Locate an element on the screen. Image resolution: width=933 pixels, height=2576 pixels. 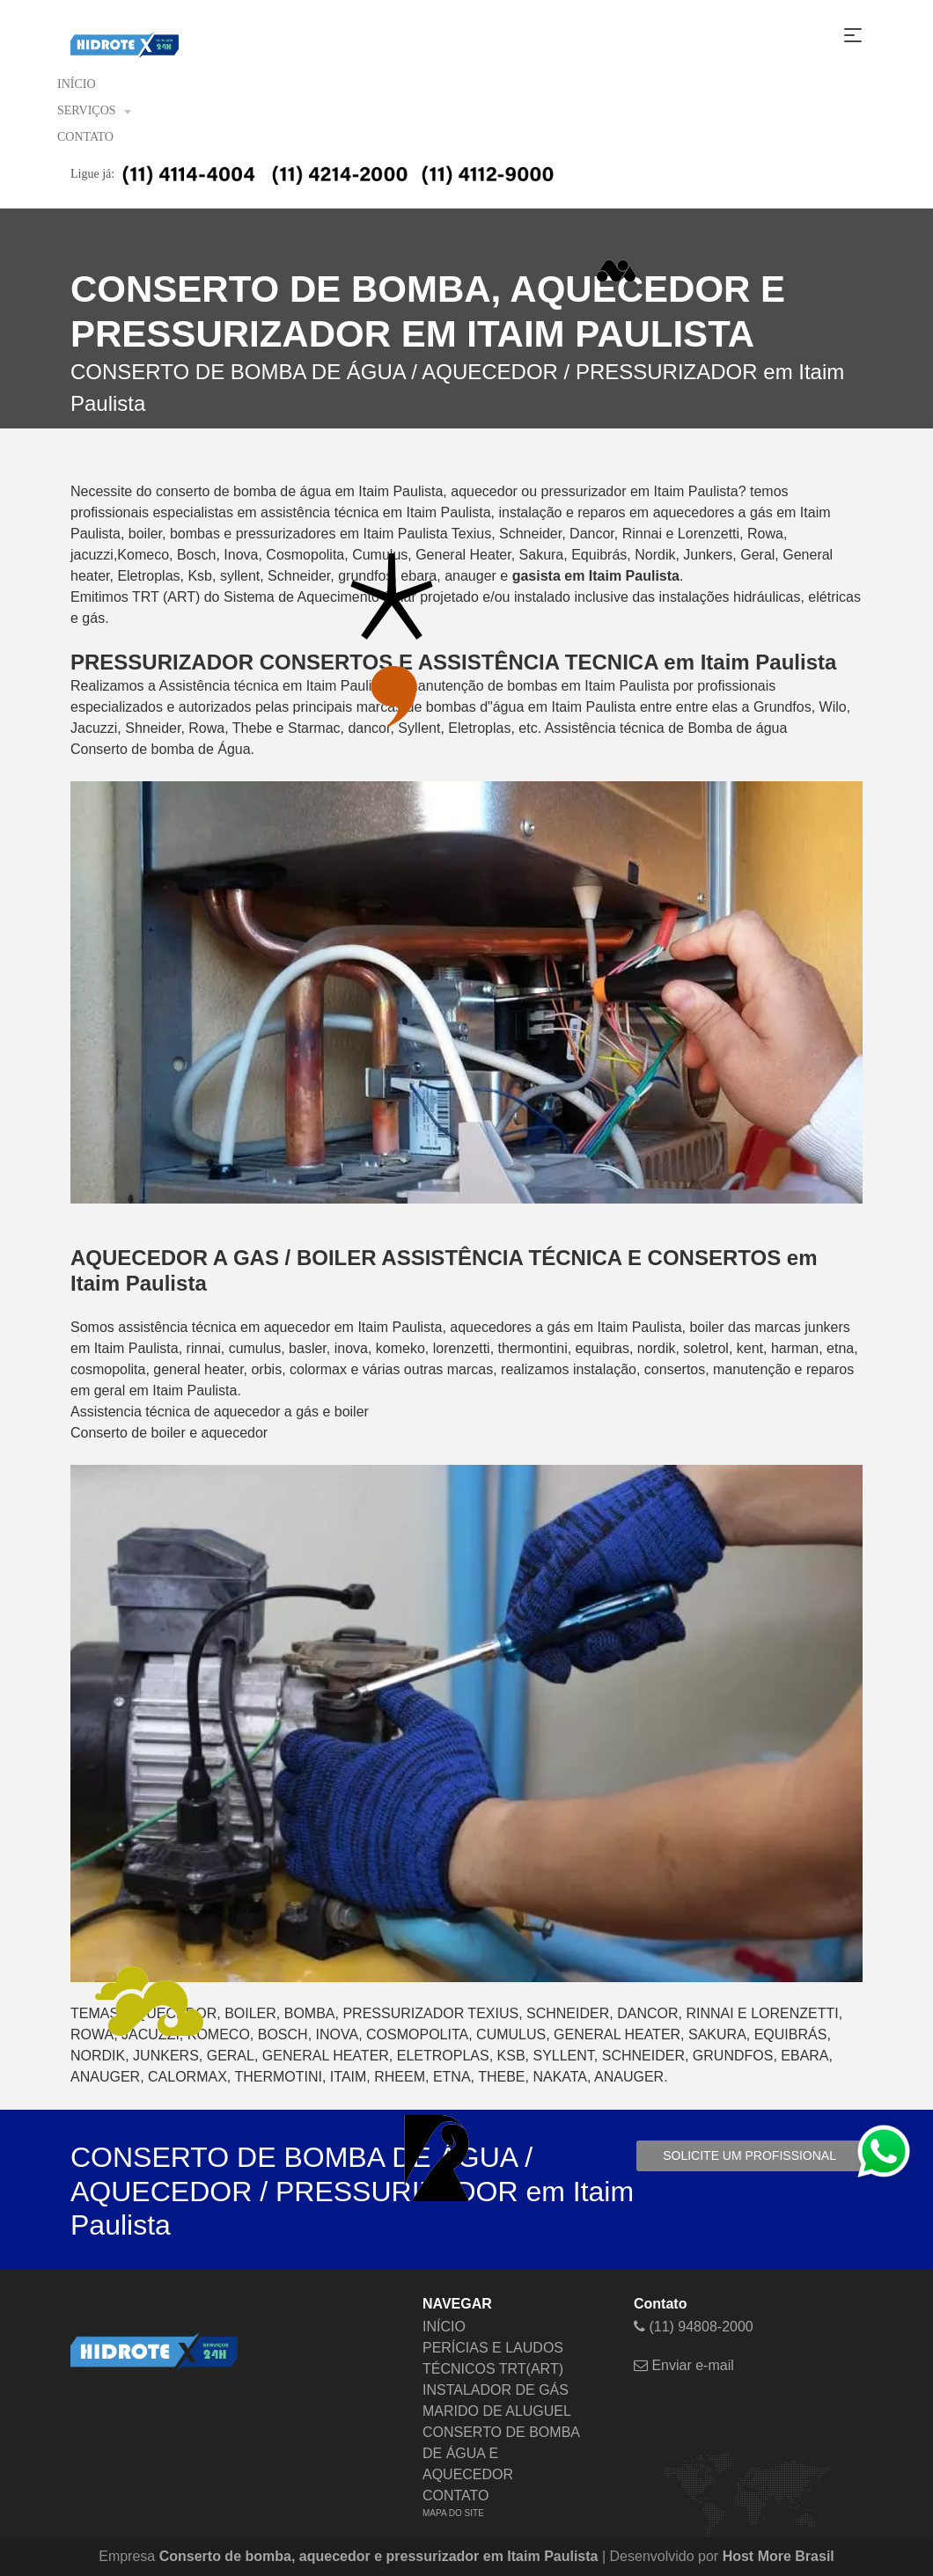
open the Monoprix app or website is located at coordinates (393, 696).